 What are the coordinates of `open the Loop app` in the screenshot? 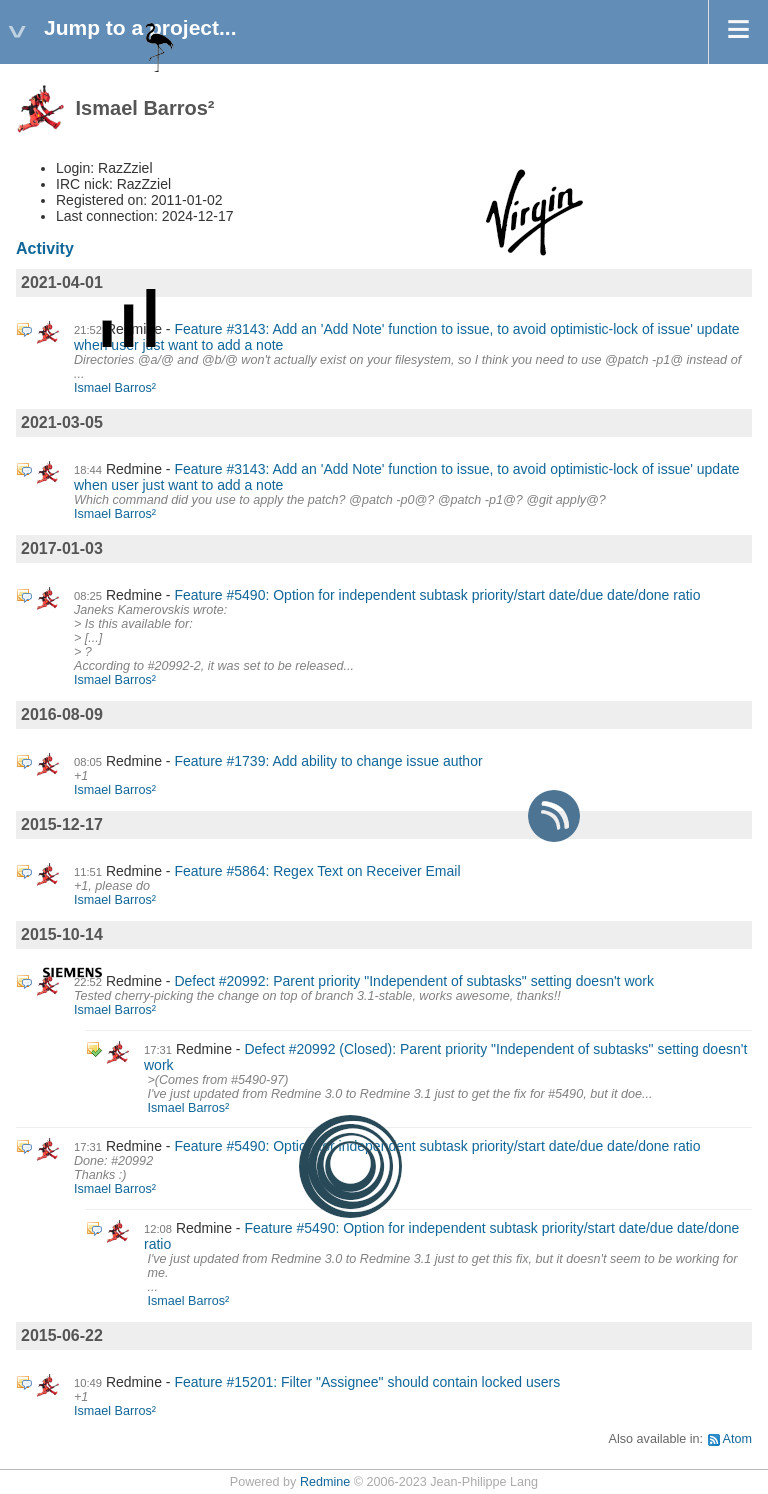 It's located at (350, 1166).